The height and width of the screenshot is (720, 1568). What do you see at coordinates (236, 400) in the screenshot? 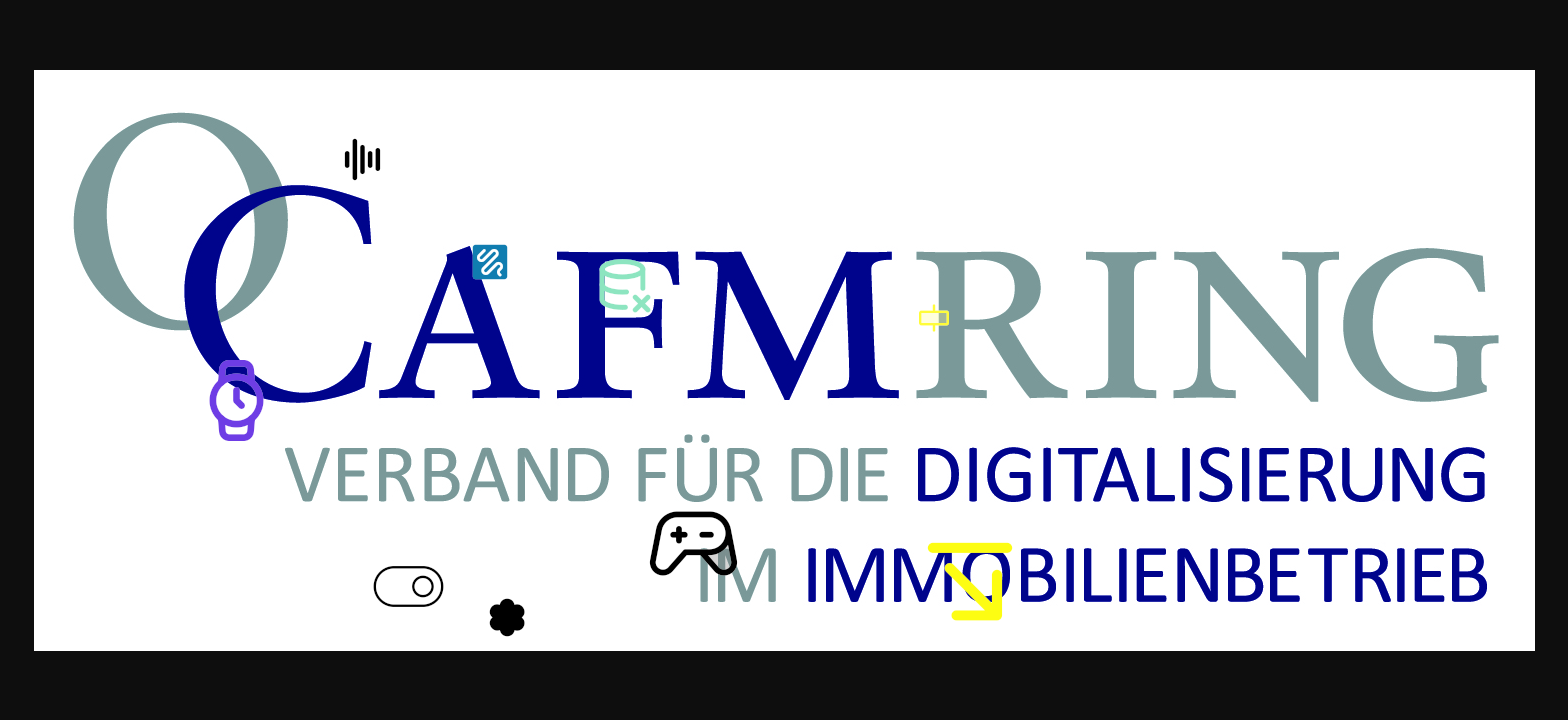
I see `view time or clock settings` at bounding box center [236, 400].